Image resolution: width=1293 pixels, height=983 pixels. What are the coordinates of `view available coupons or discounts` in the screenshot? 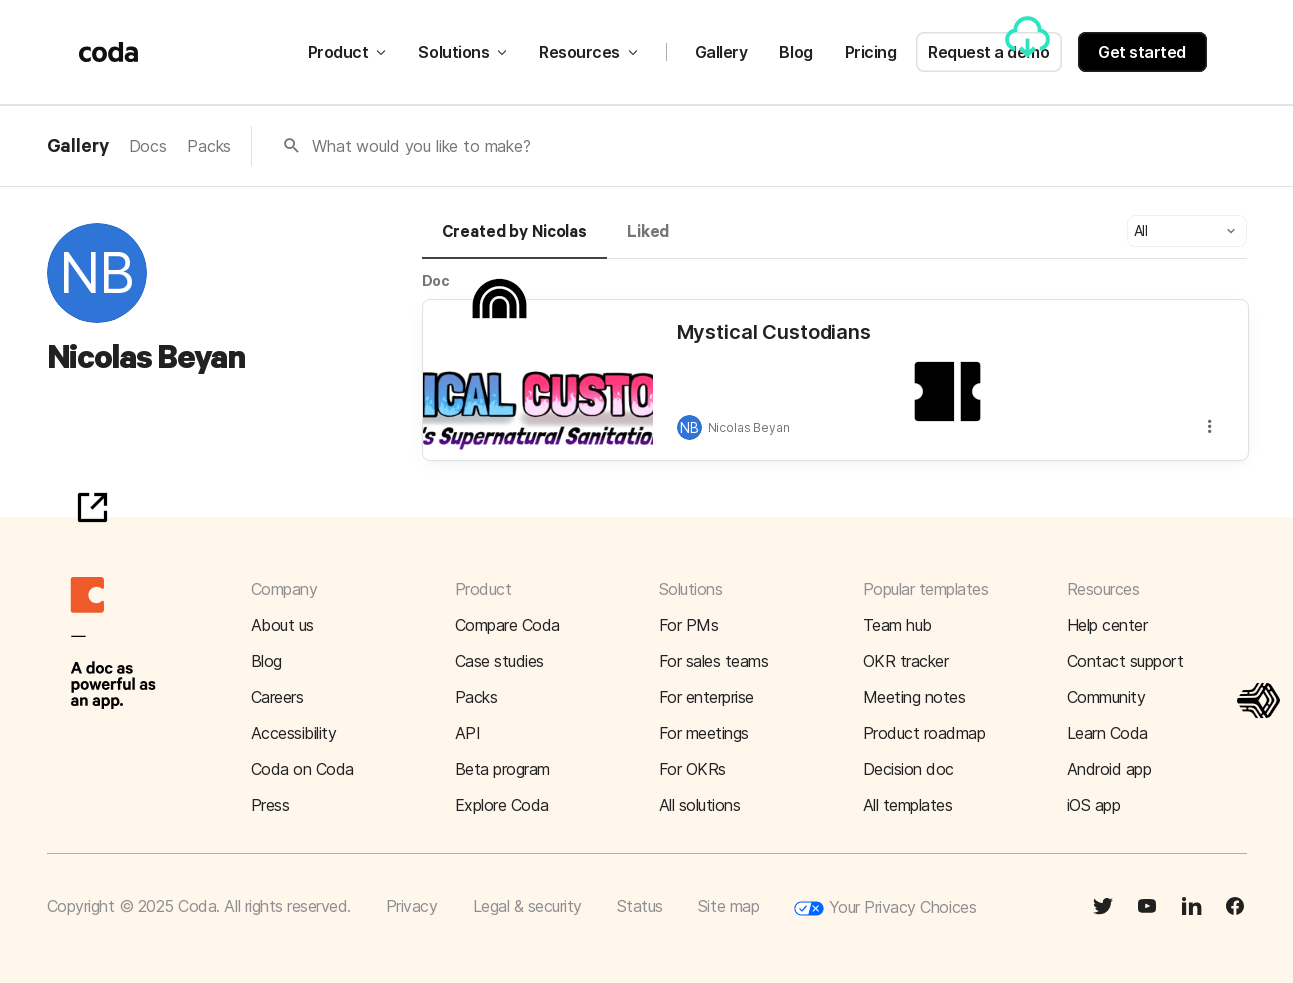 It's located at (947, 391).